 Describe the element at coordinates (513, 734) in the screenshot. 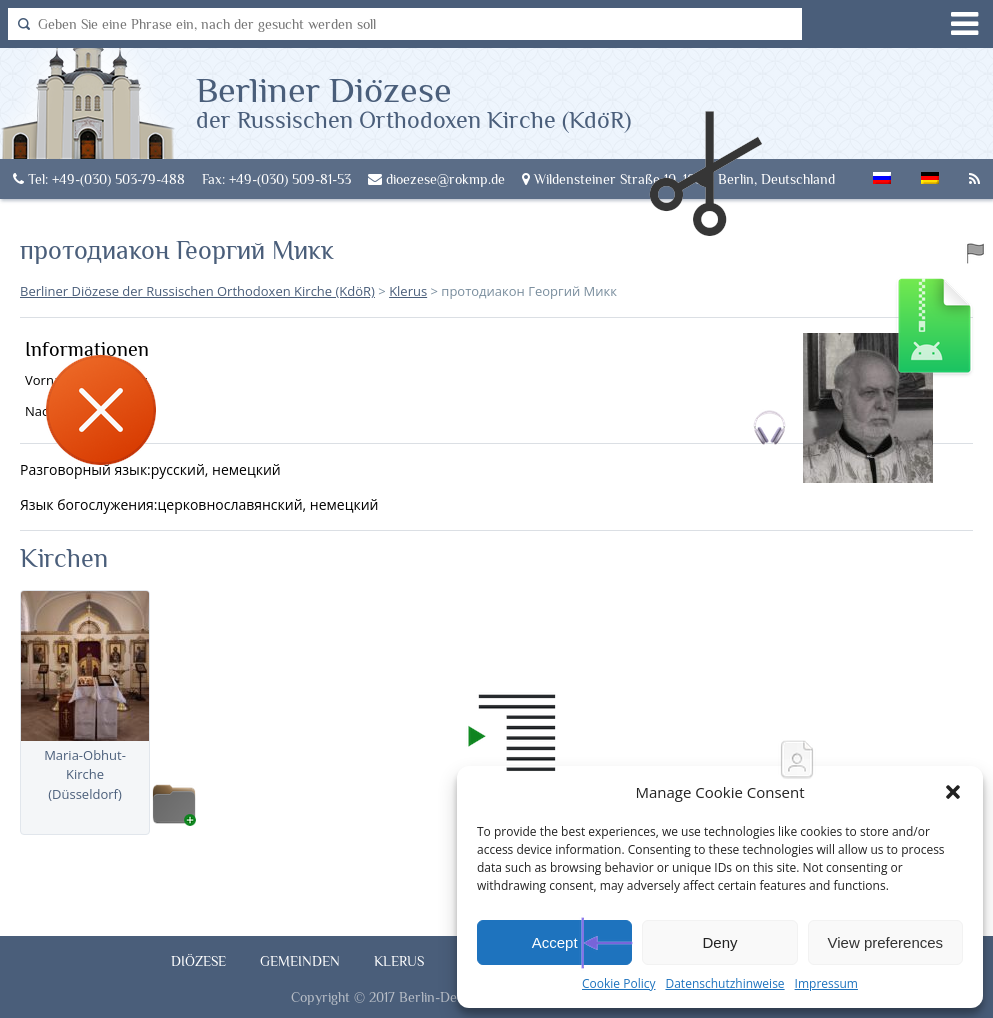

I see `increase text indentation` at that location.